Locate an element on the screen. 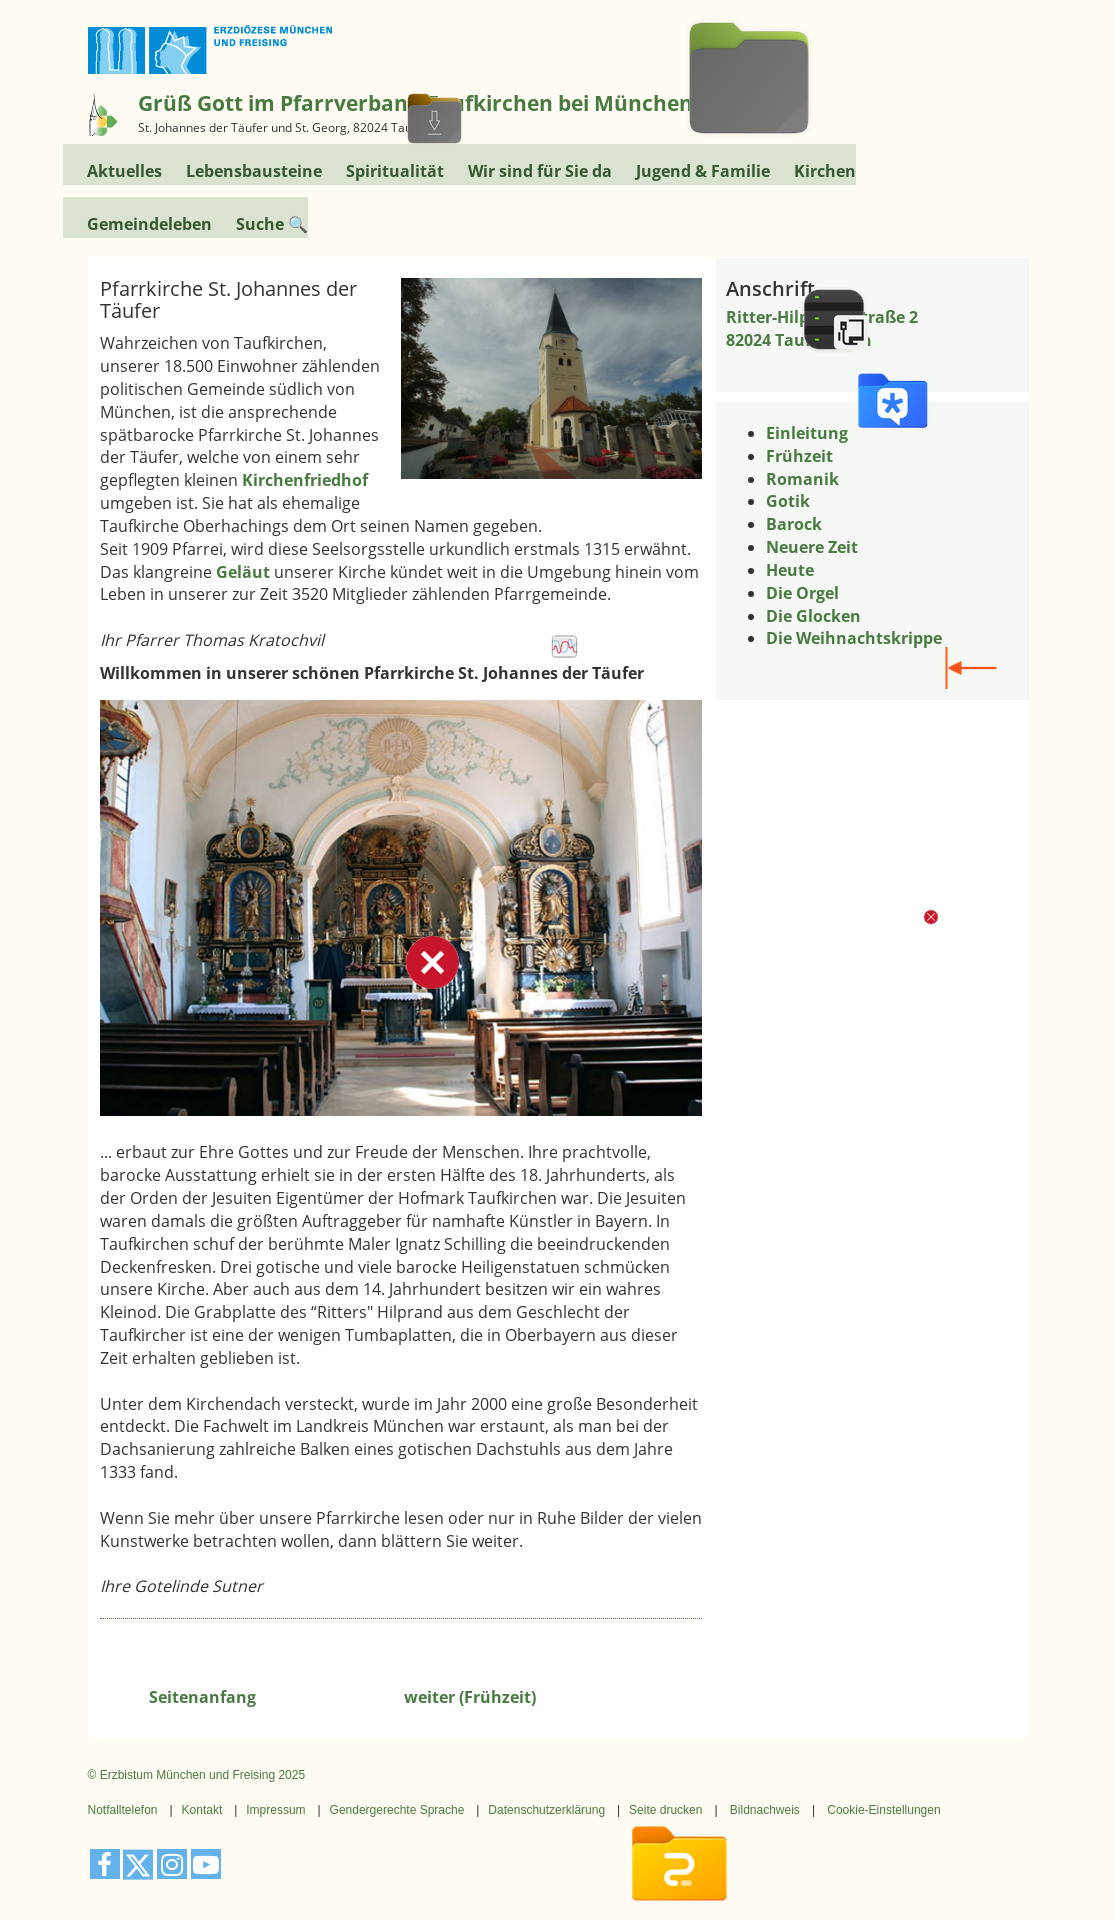 The height and width of the screenshot is (1920, 1115). configure DHCP server settings is located at coordinates (834, 320).